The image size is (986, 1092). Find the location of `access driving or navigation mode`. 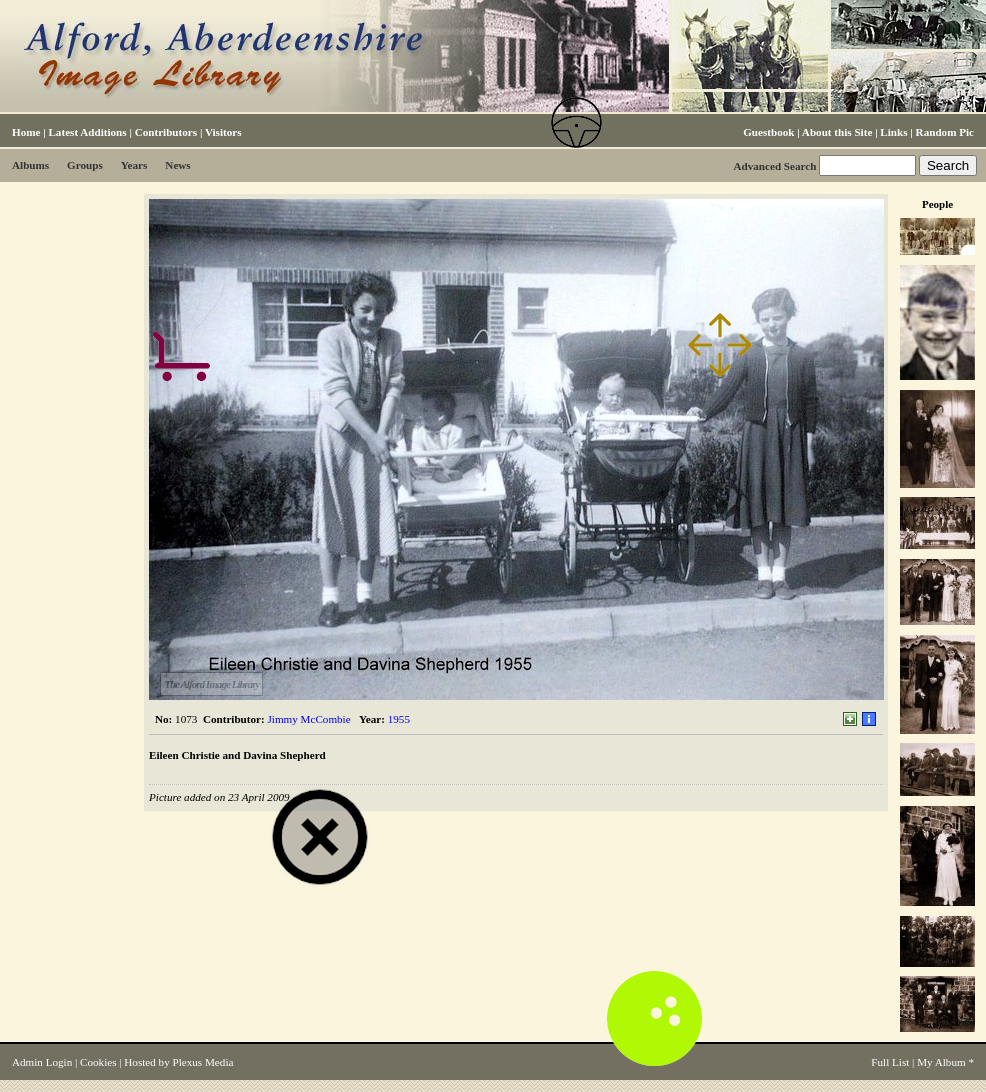

access driving or navigation mode is located at coordinates (576, 122).